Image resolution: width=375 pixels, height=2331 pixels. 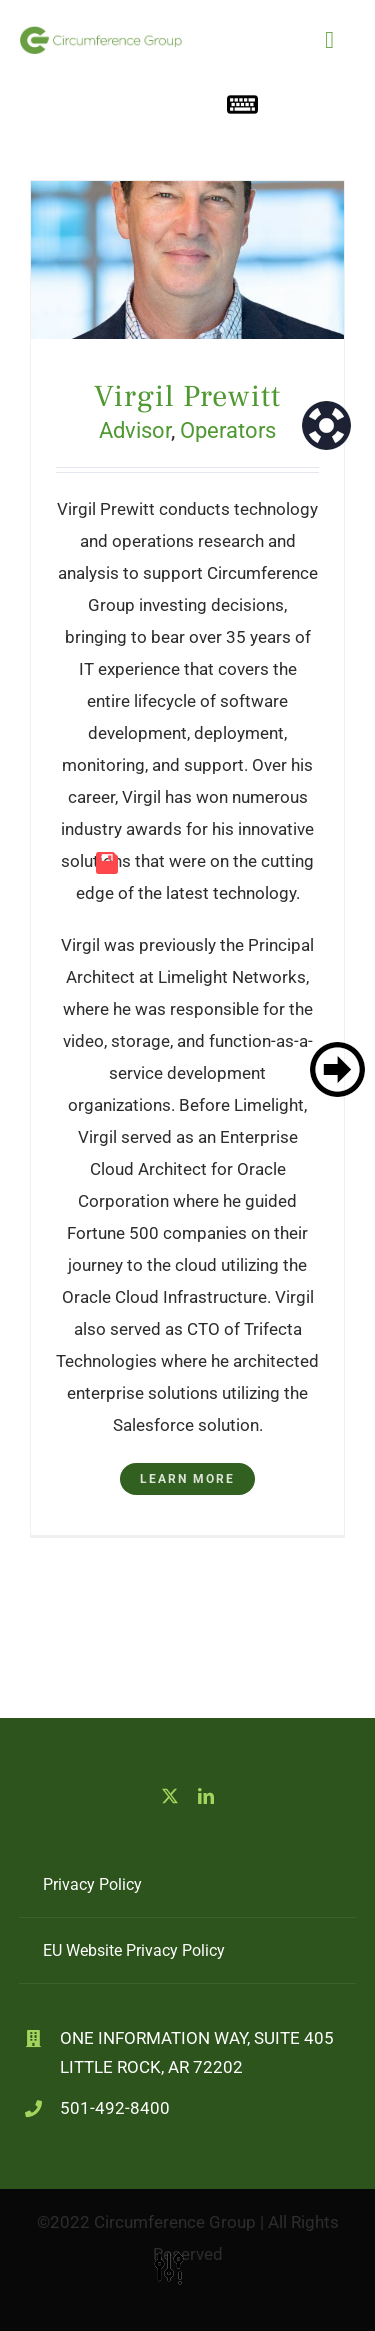 I want to click on save current file or document, so click(x=107, y=863).